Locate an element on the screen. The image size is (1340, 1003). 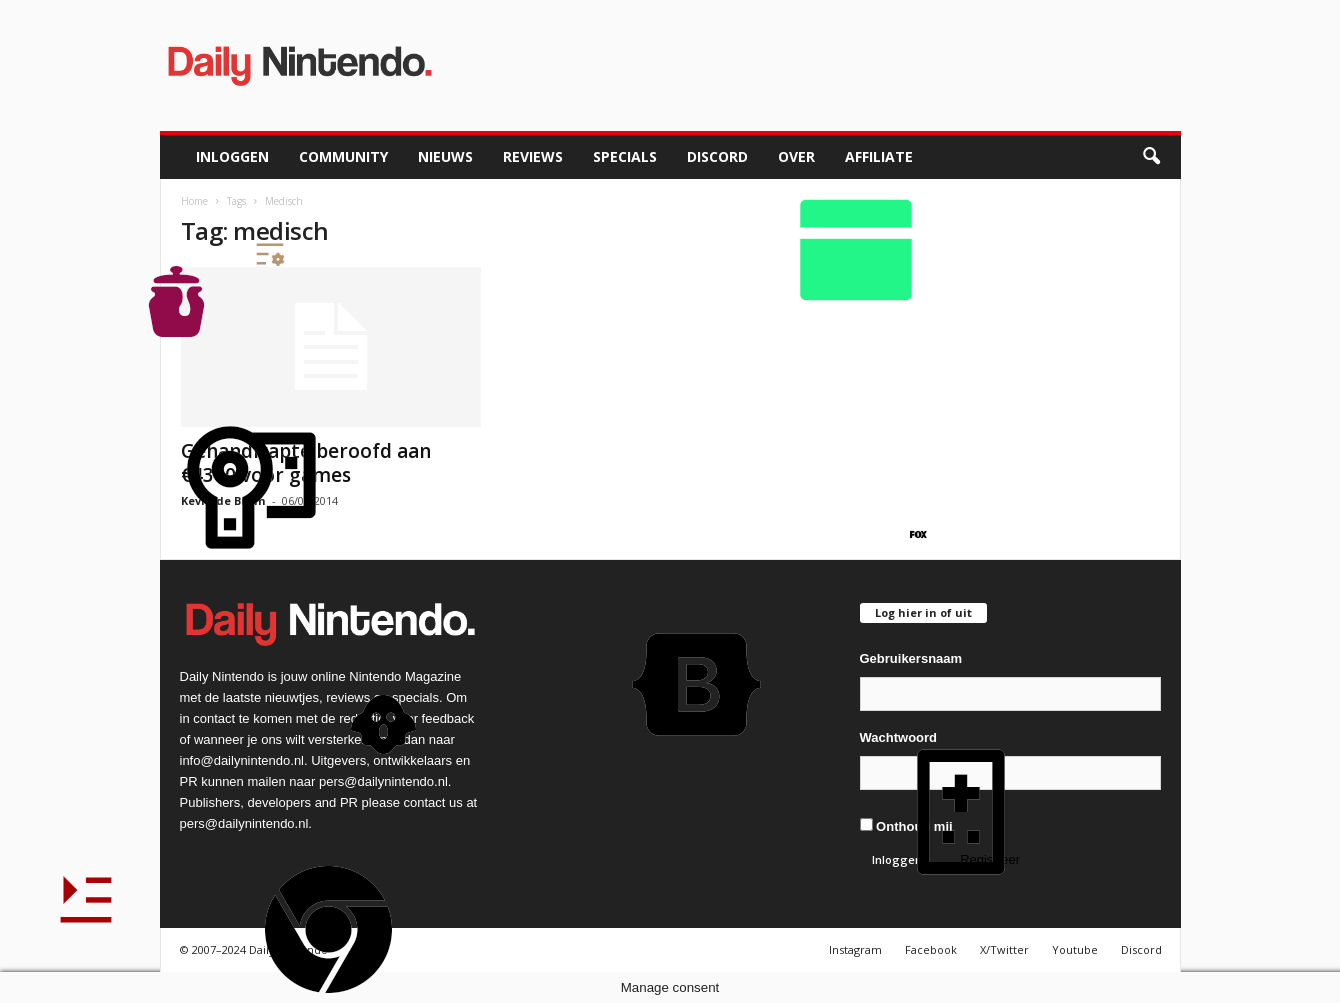
ghost mode or incognito status indicator is located at coordinates (383, 724).